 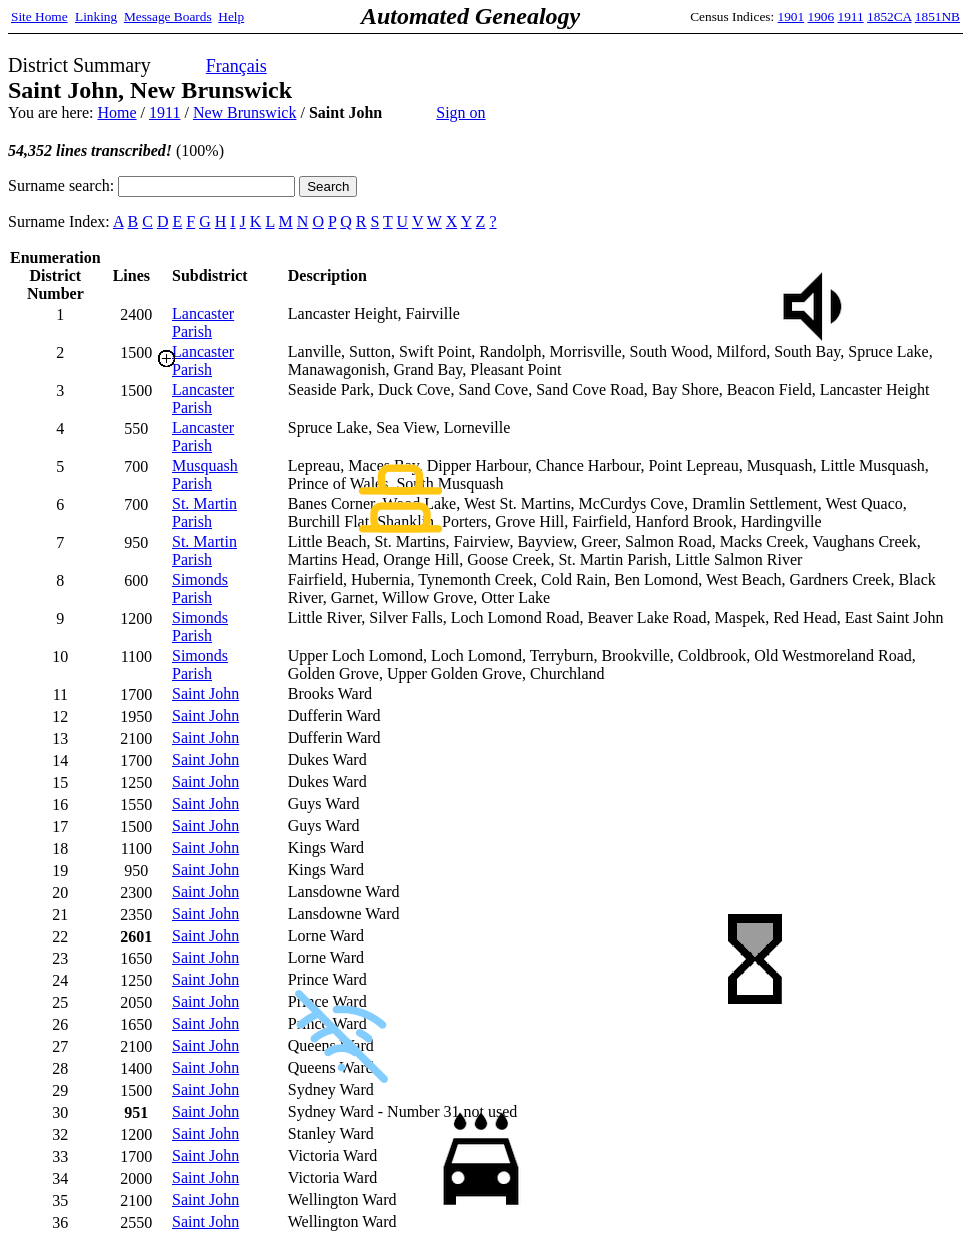 I want to click on align elements to the bottom with equal vertical spacing, so click(x=400, y=498).